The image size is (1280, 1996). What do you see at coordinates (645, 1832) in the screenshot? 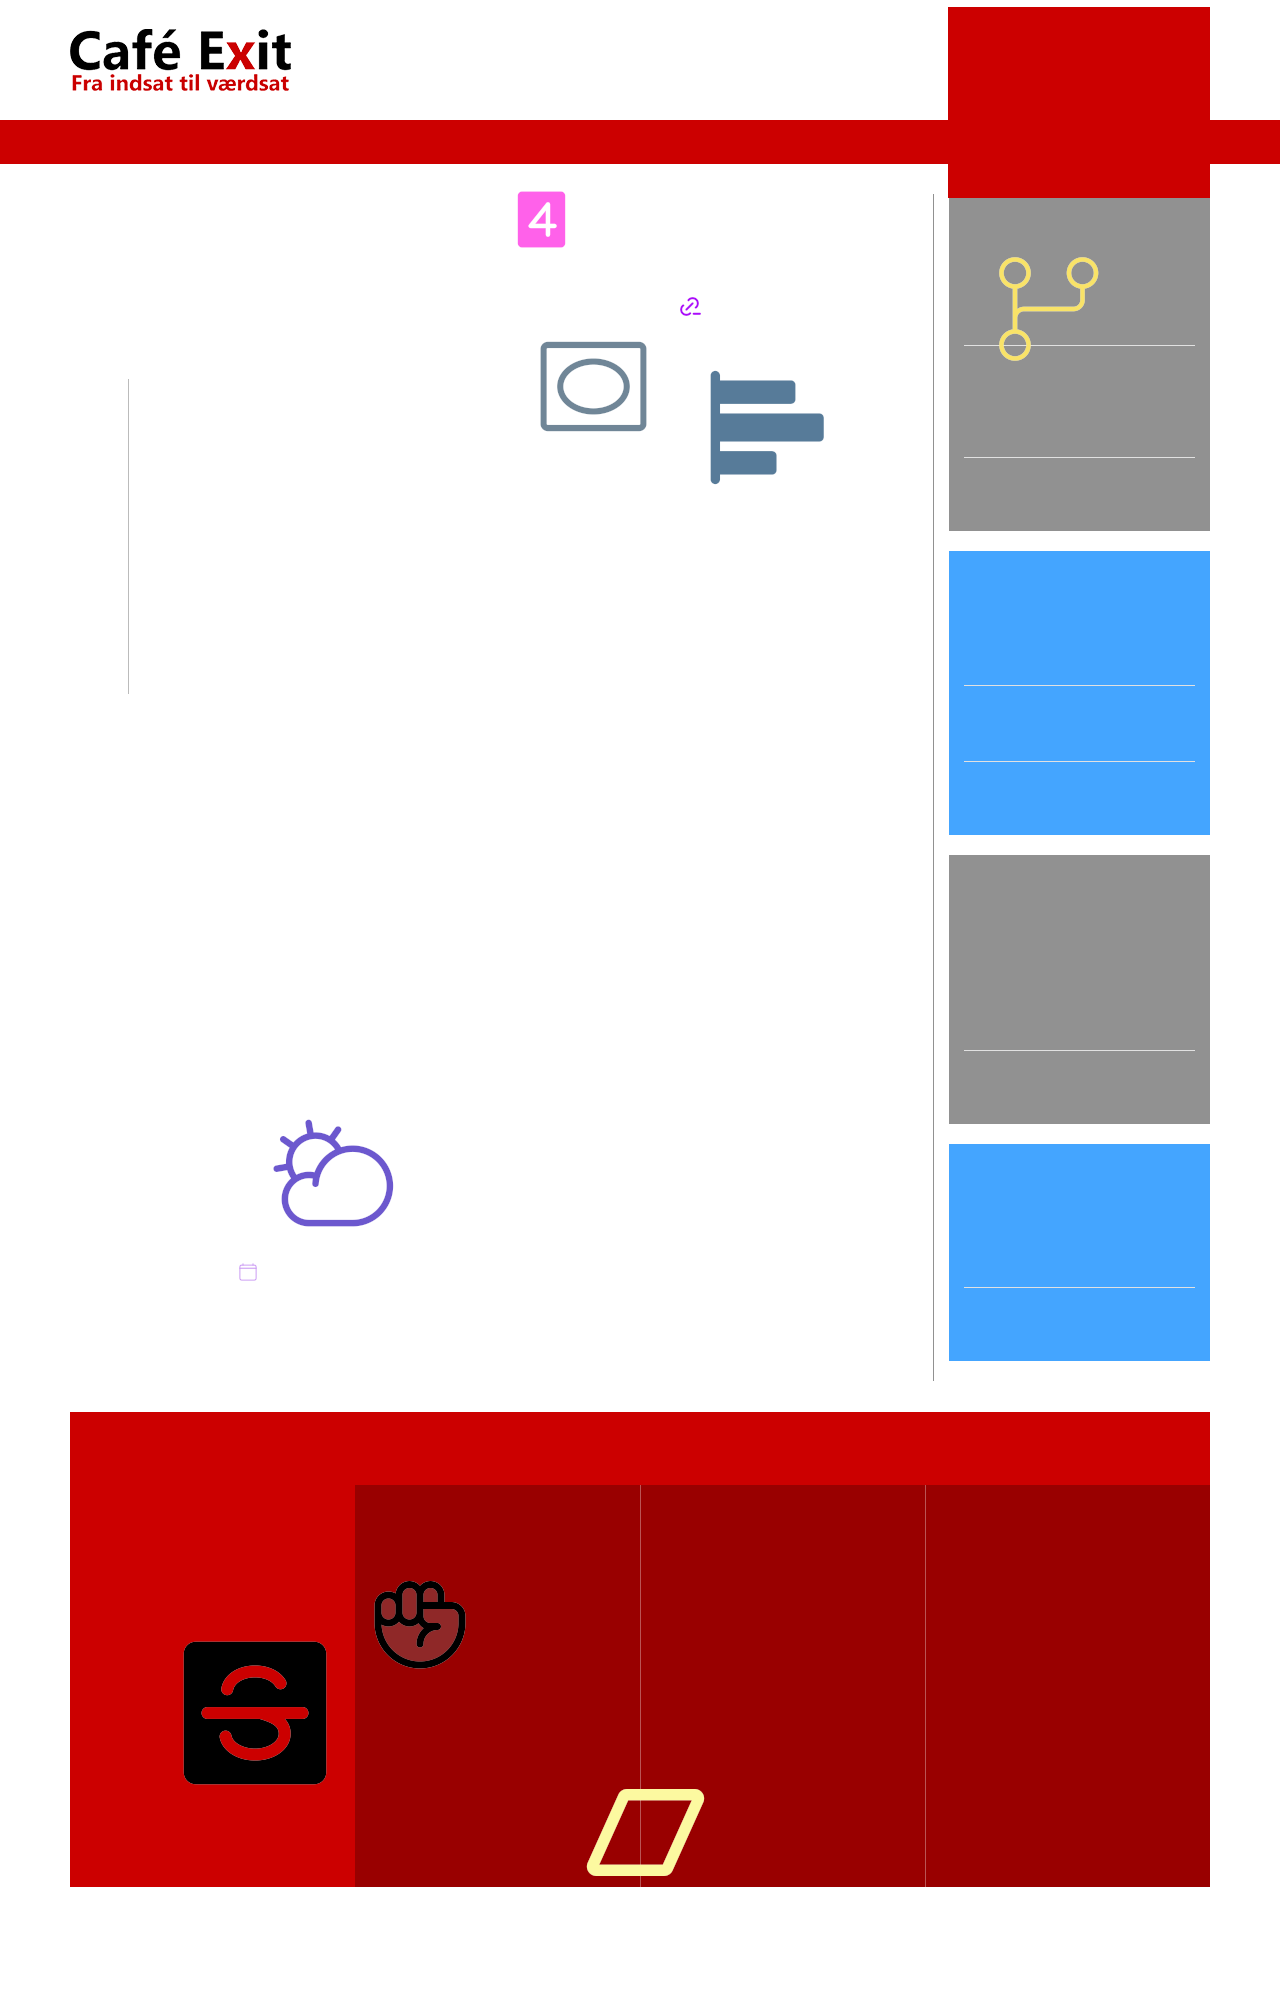
I see `select parallelogram shape tool` at bounding box center [645, 1832].